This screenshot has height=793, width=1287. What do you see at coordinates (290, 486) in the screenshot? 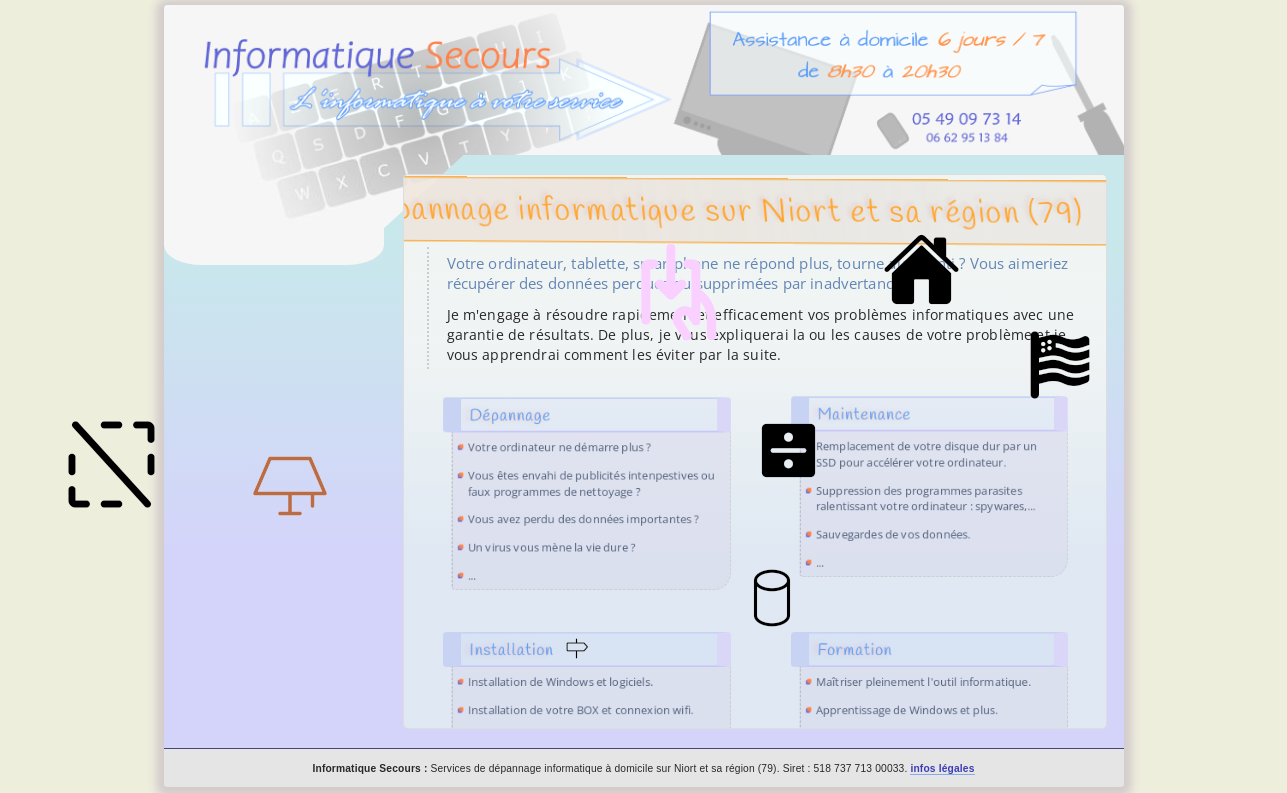
I see `toggle lamp or lighting control` at bounding box center [290, 486].